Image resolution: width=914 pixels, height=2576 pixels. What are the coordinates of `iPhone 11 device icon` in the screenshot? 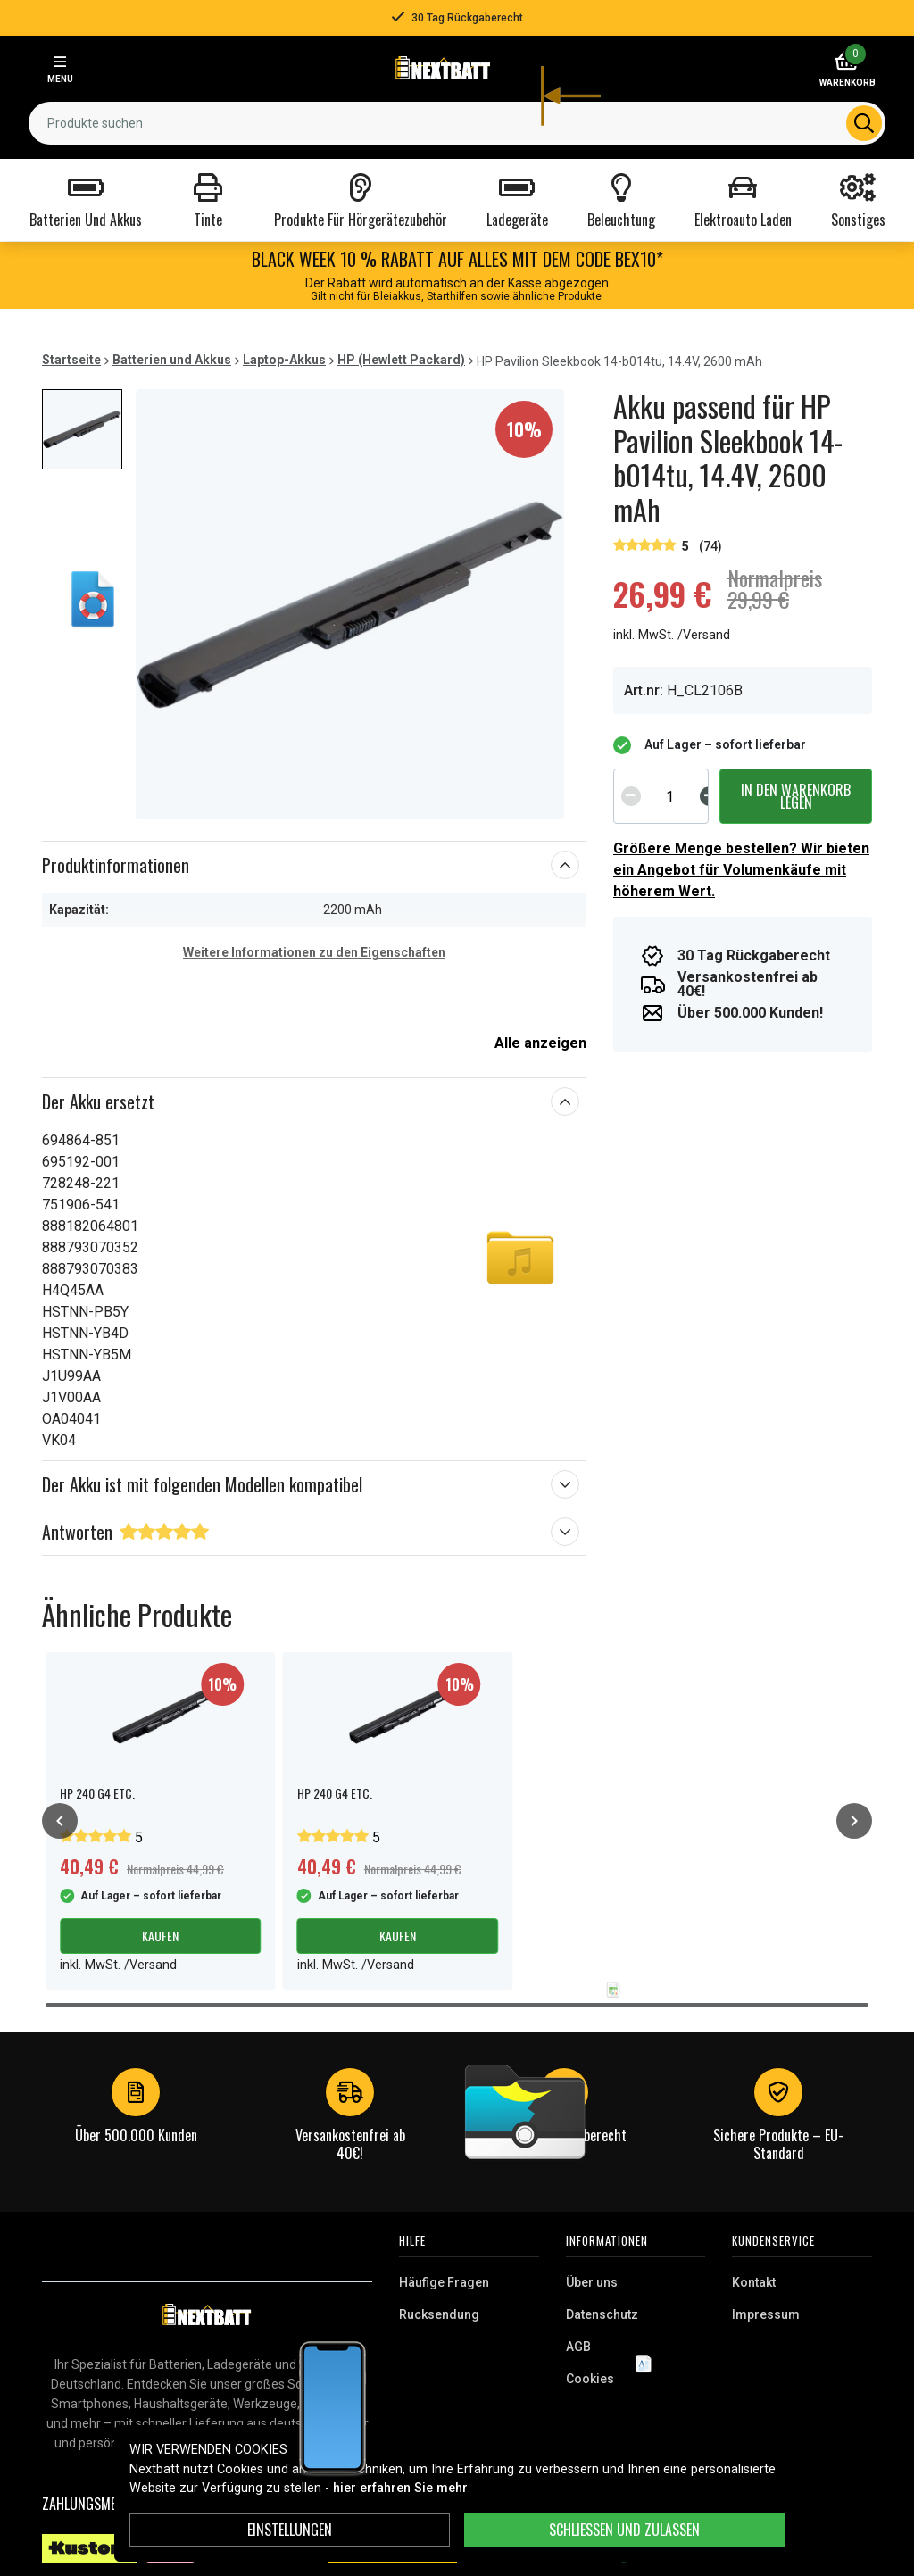 It's located at (332, 2409).